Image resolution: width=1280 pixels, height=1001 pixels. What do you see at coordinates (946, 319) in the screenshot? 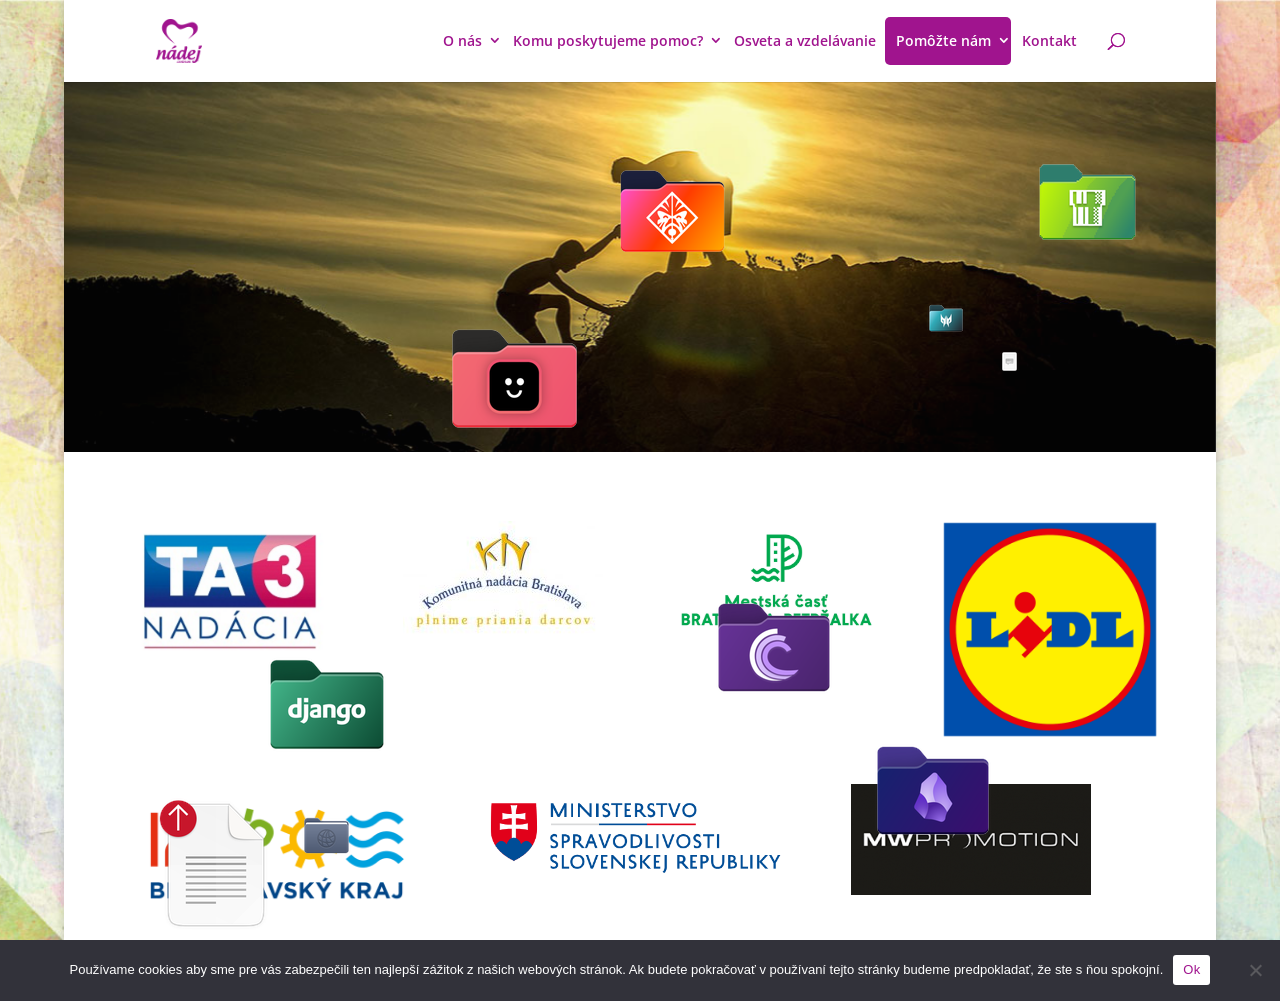
I see `open acer predator game files folder` at bounding box center [946, 319].